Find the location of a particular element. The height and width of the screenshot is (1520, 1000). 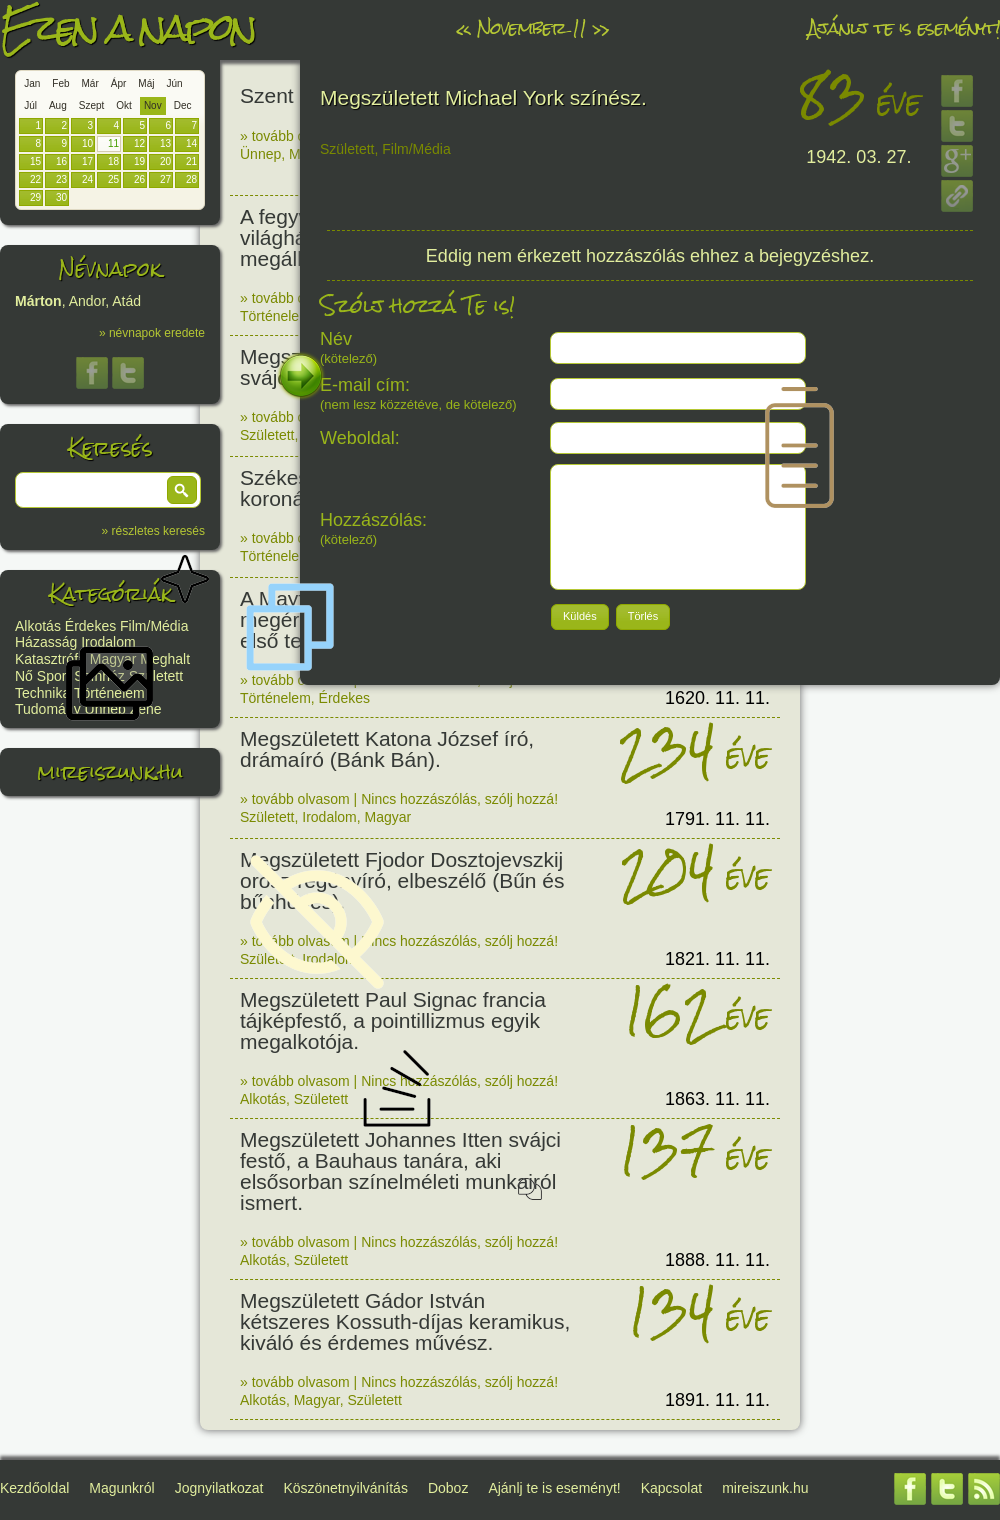

open chat or messaging is located at coordinates (530, 1189).